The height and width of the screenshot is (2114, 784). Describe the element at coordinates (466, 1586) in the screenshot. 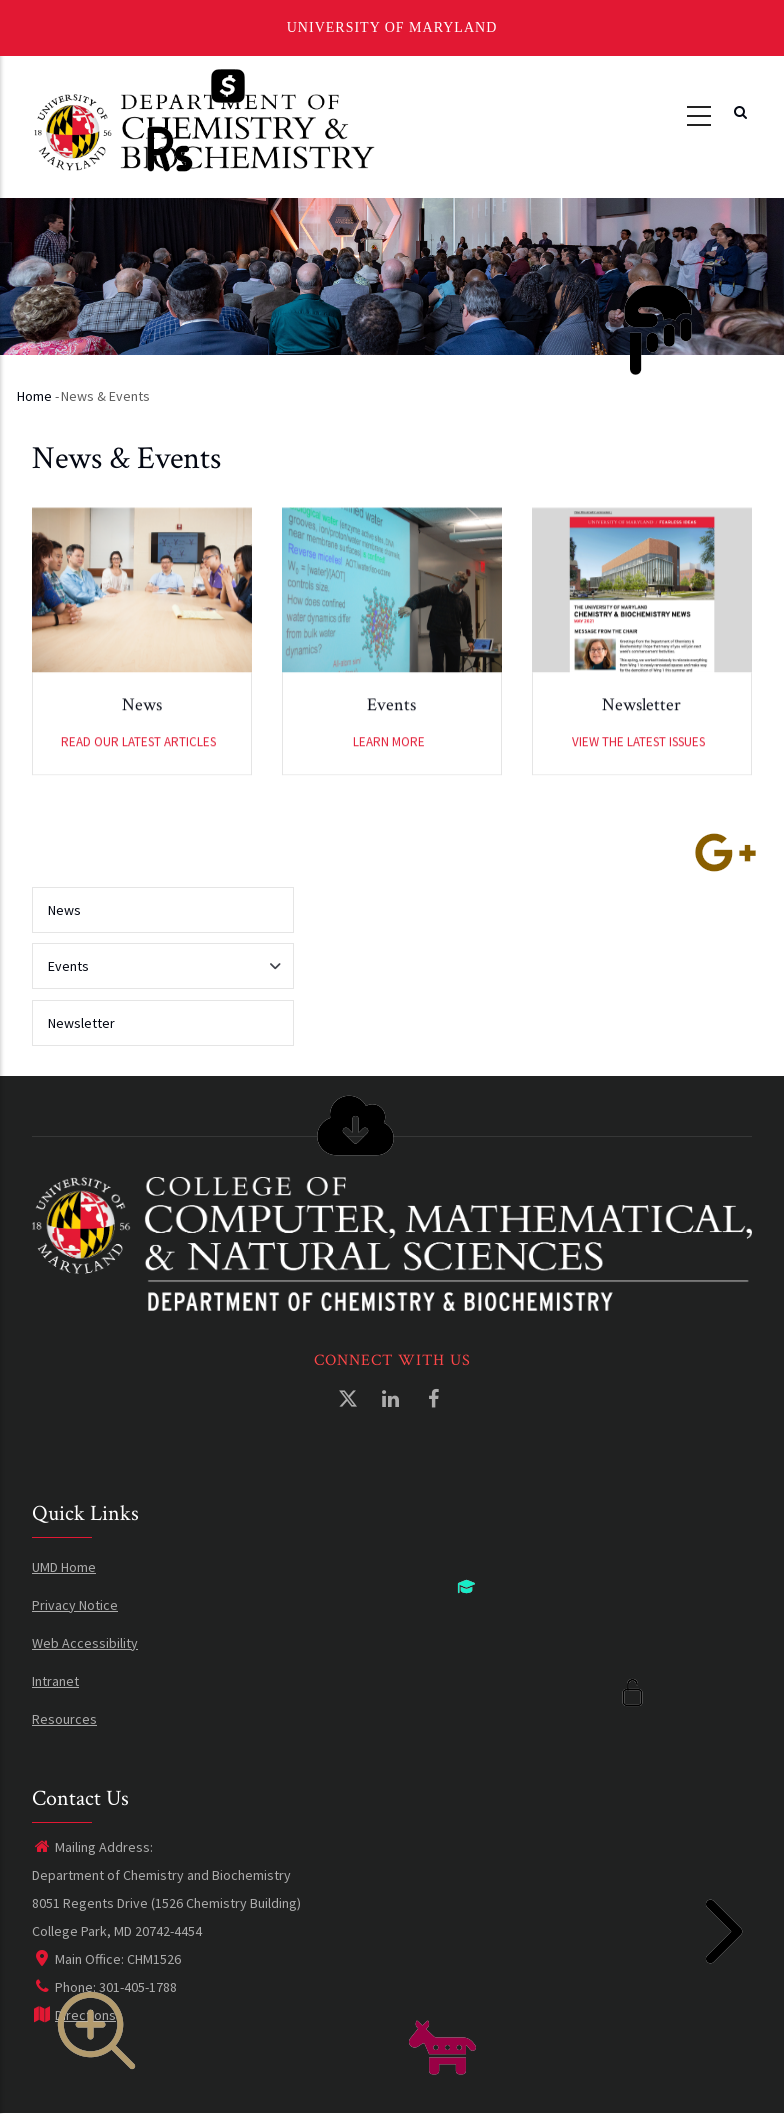

I see `access education or learning resources` at that location.